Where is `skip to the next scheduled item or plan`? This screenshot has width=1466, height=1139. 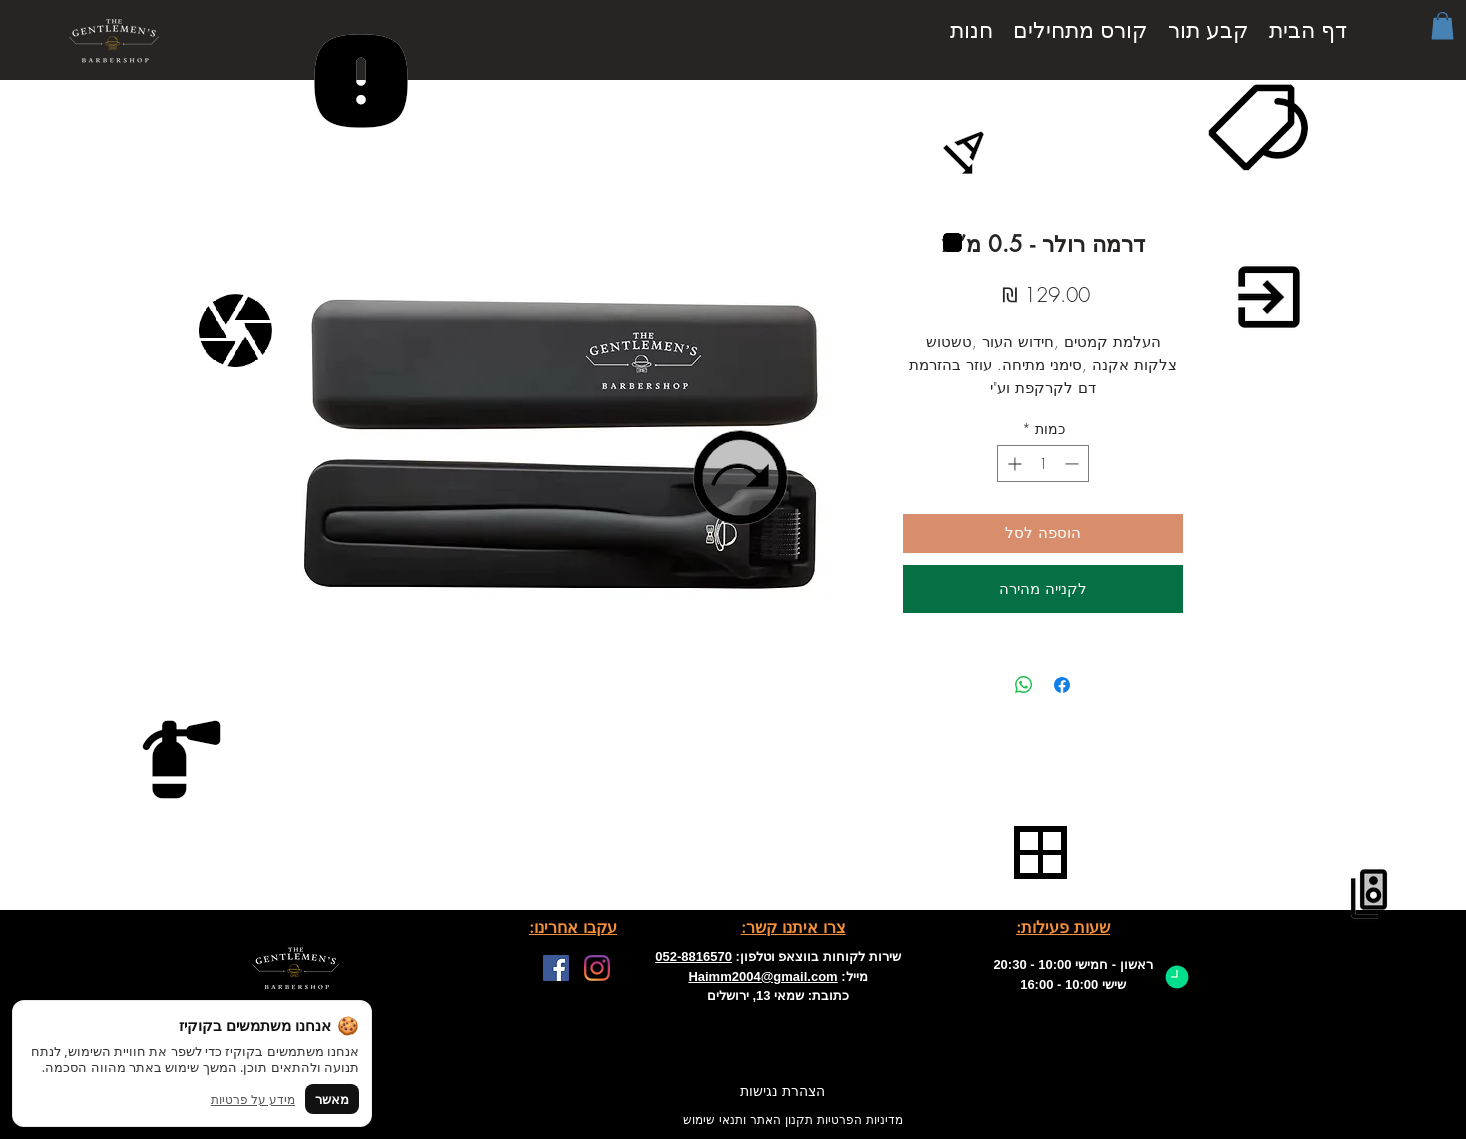
skip to the next scheduled item or plan is located at coordinates (740, 477).